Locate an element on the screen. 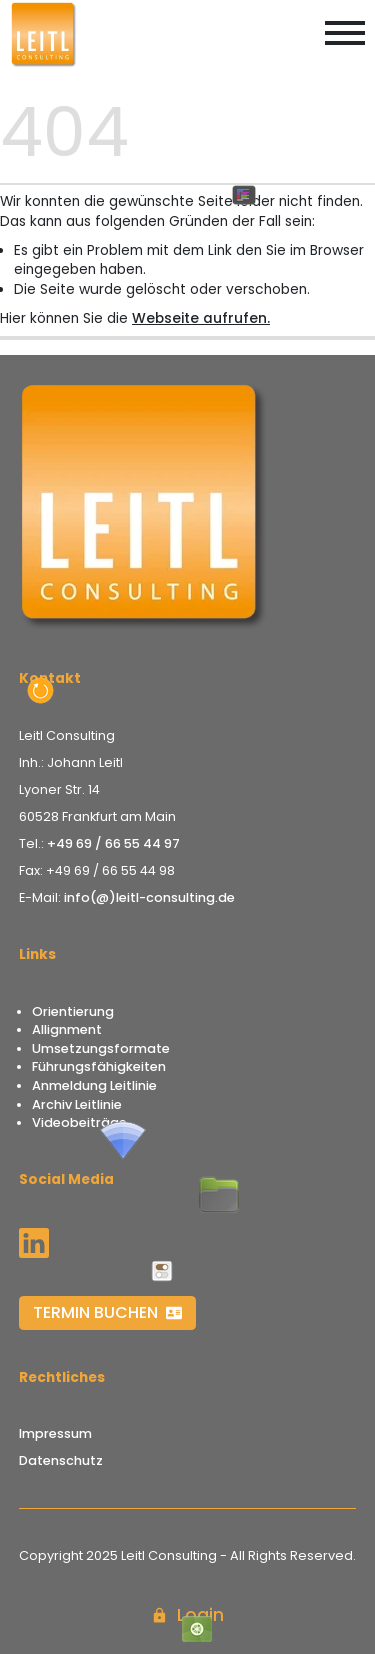 This screenshot has height=1654, width=375. open software development tools is located at coordinates (244, 195).